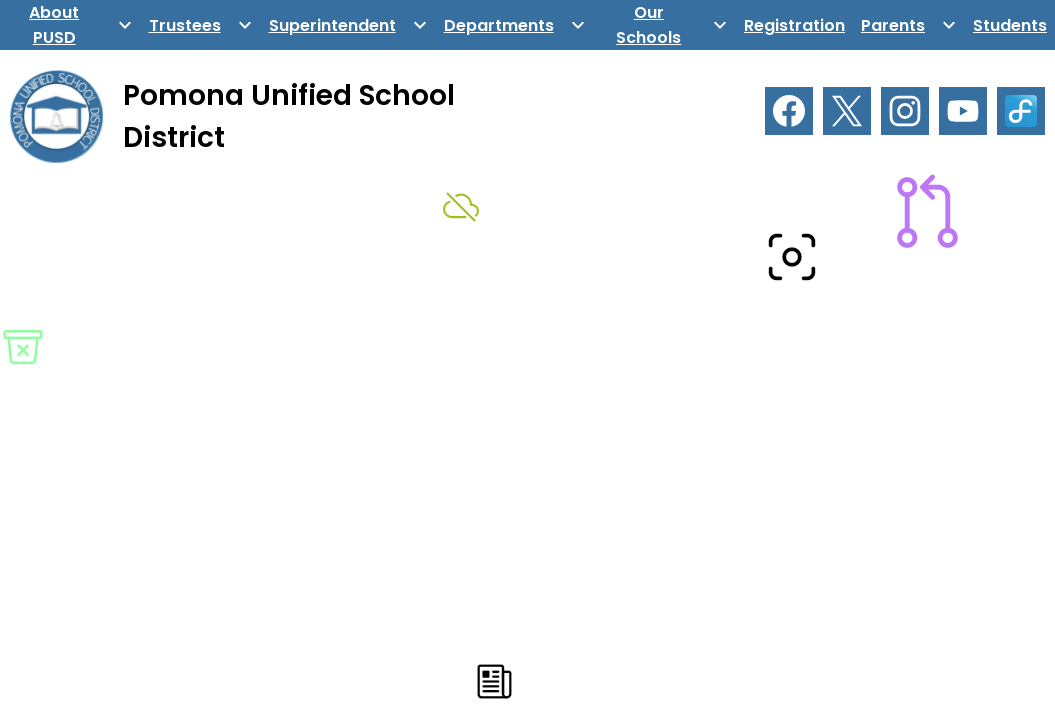  Describe the element at coordinates (23, 347) in the screenshot. I see `delete selected item` at that location.